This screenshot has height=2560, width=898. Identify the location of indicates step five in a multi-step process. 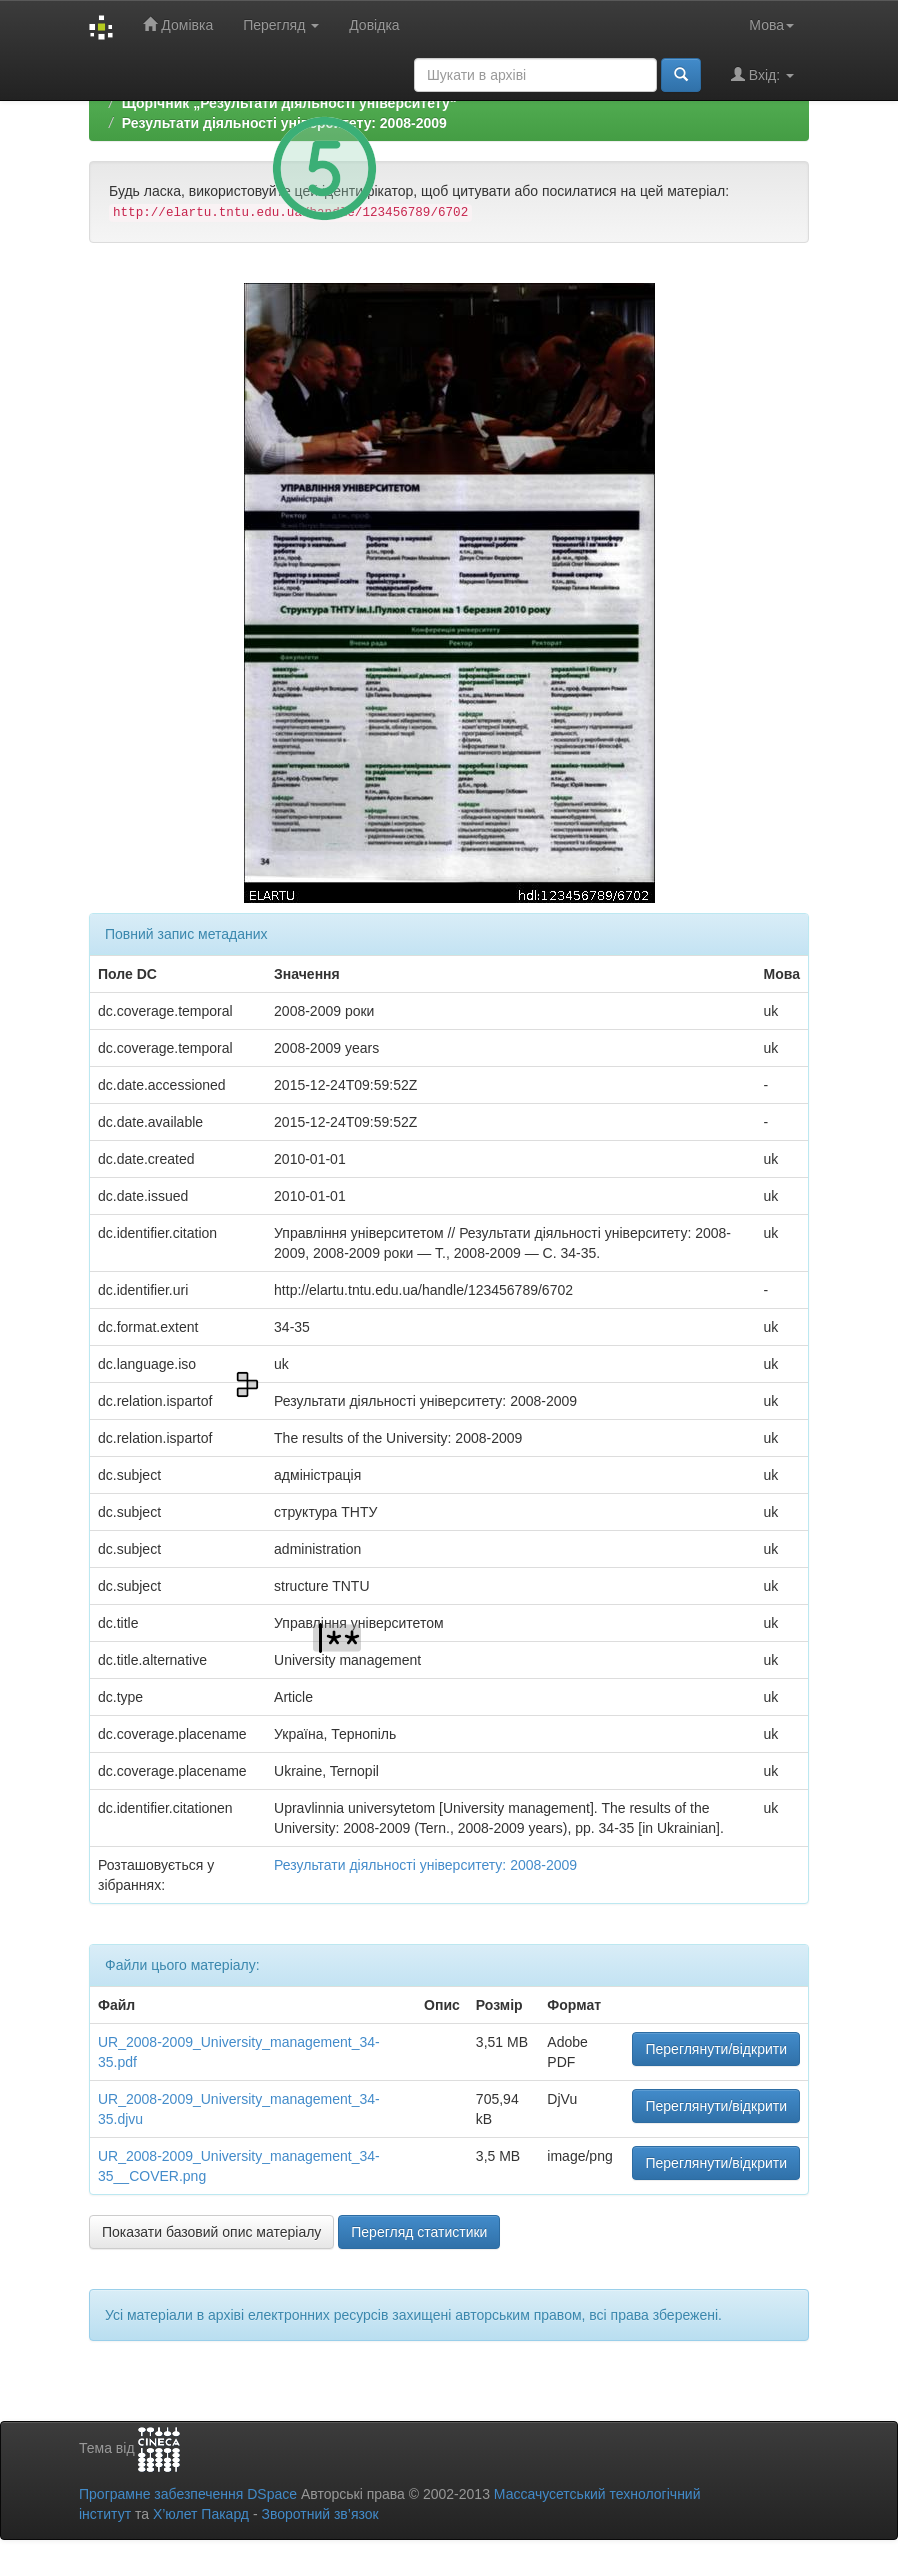
(324, 168).